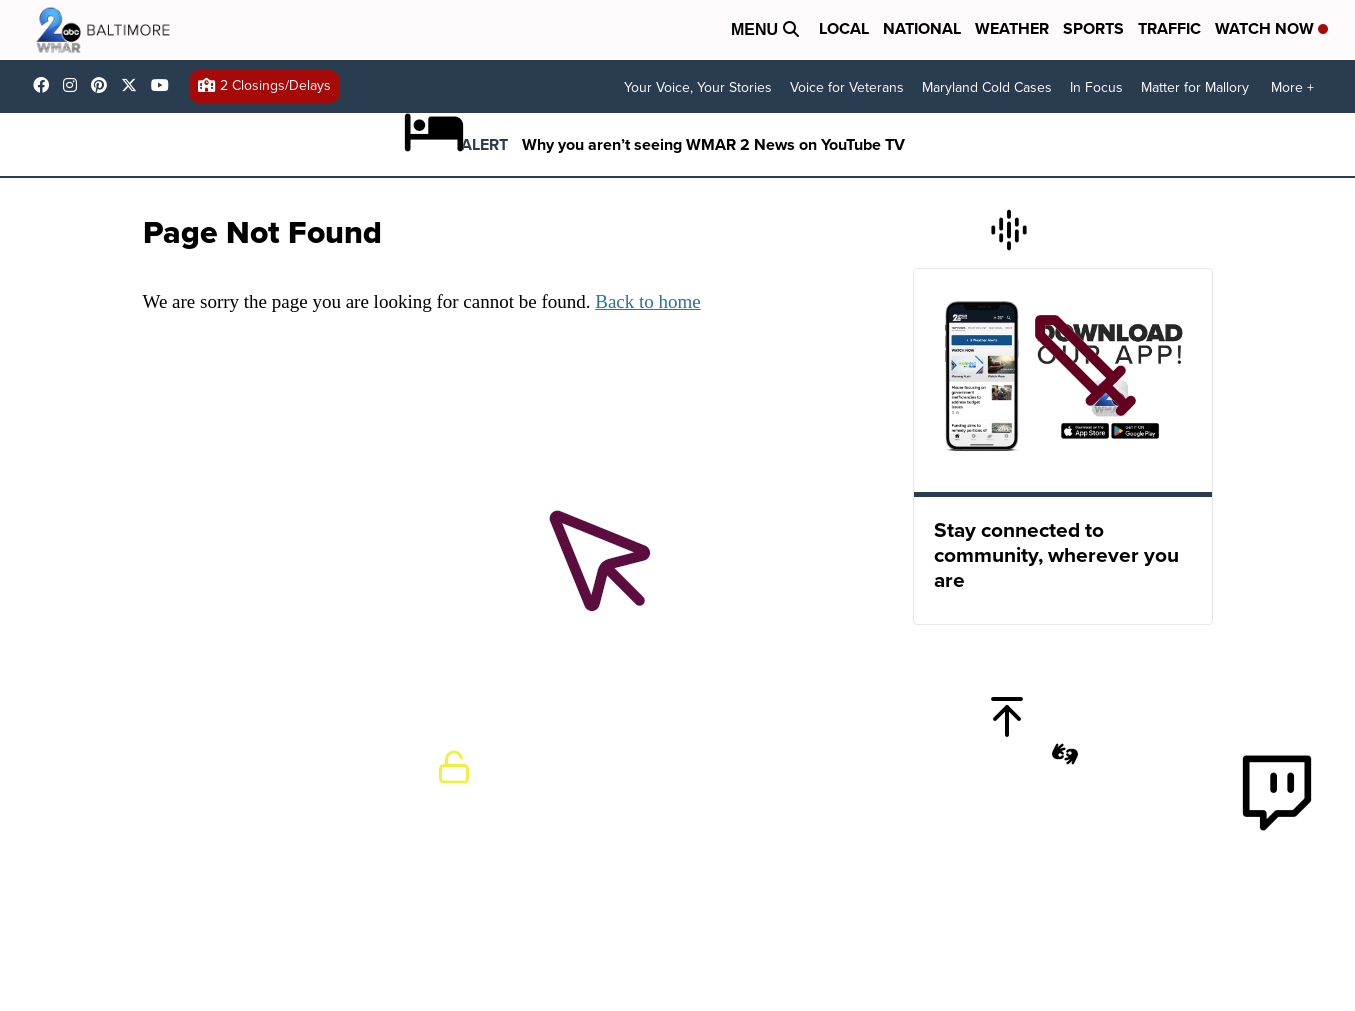  I want to click on enable ASL interpretation services, so click(1065, 754).